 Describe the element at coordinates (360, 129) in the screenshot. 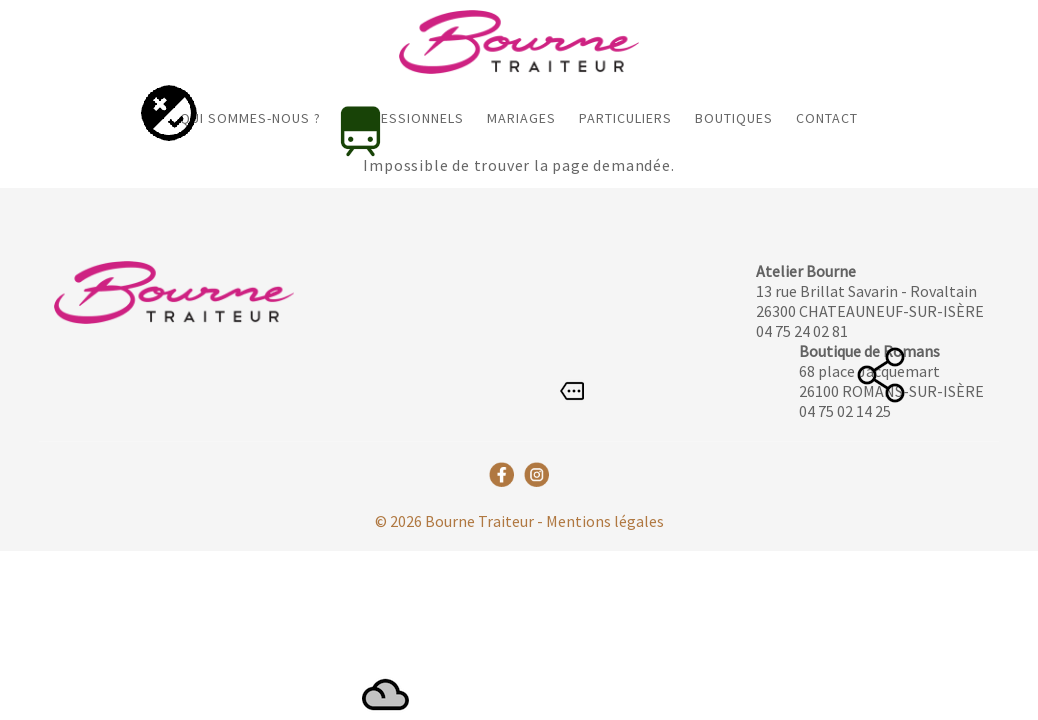

I see `access train schedules or rail services` at that location.